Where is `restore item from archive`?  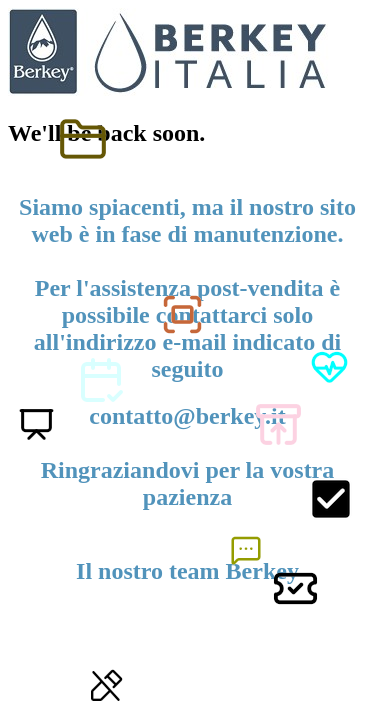
restore item from archive is located at coordinates (278, 424).